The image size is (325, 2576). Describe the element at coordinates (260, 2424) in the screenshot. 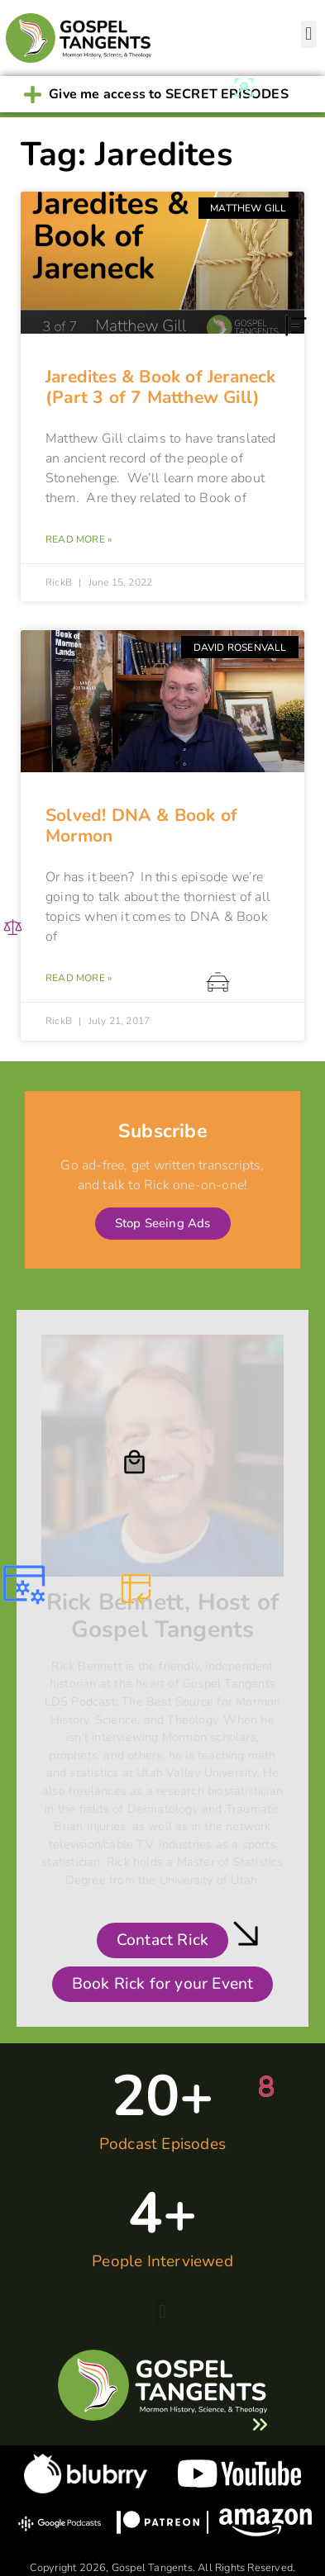

I see `skip forward or advance quickly` at that location.